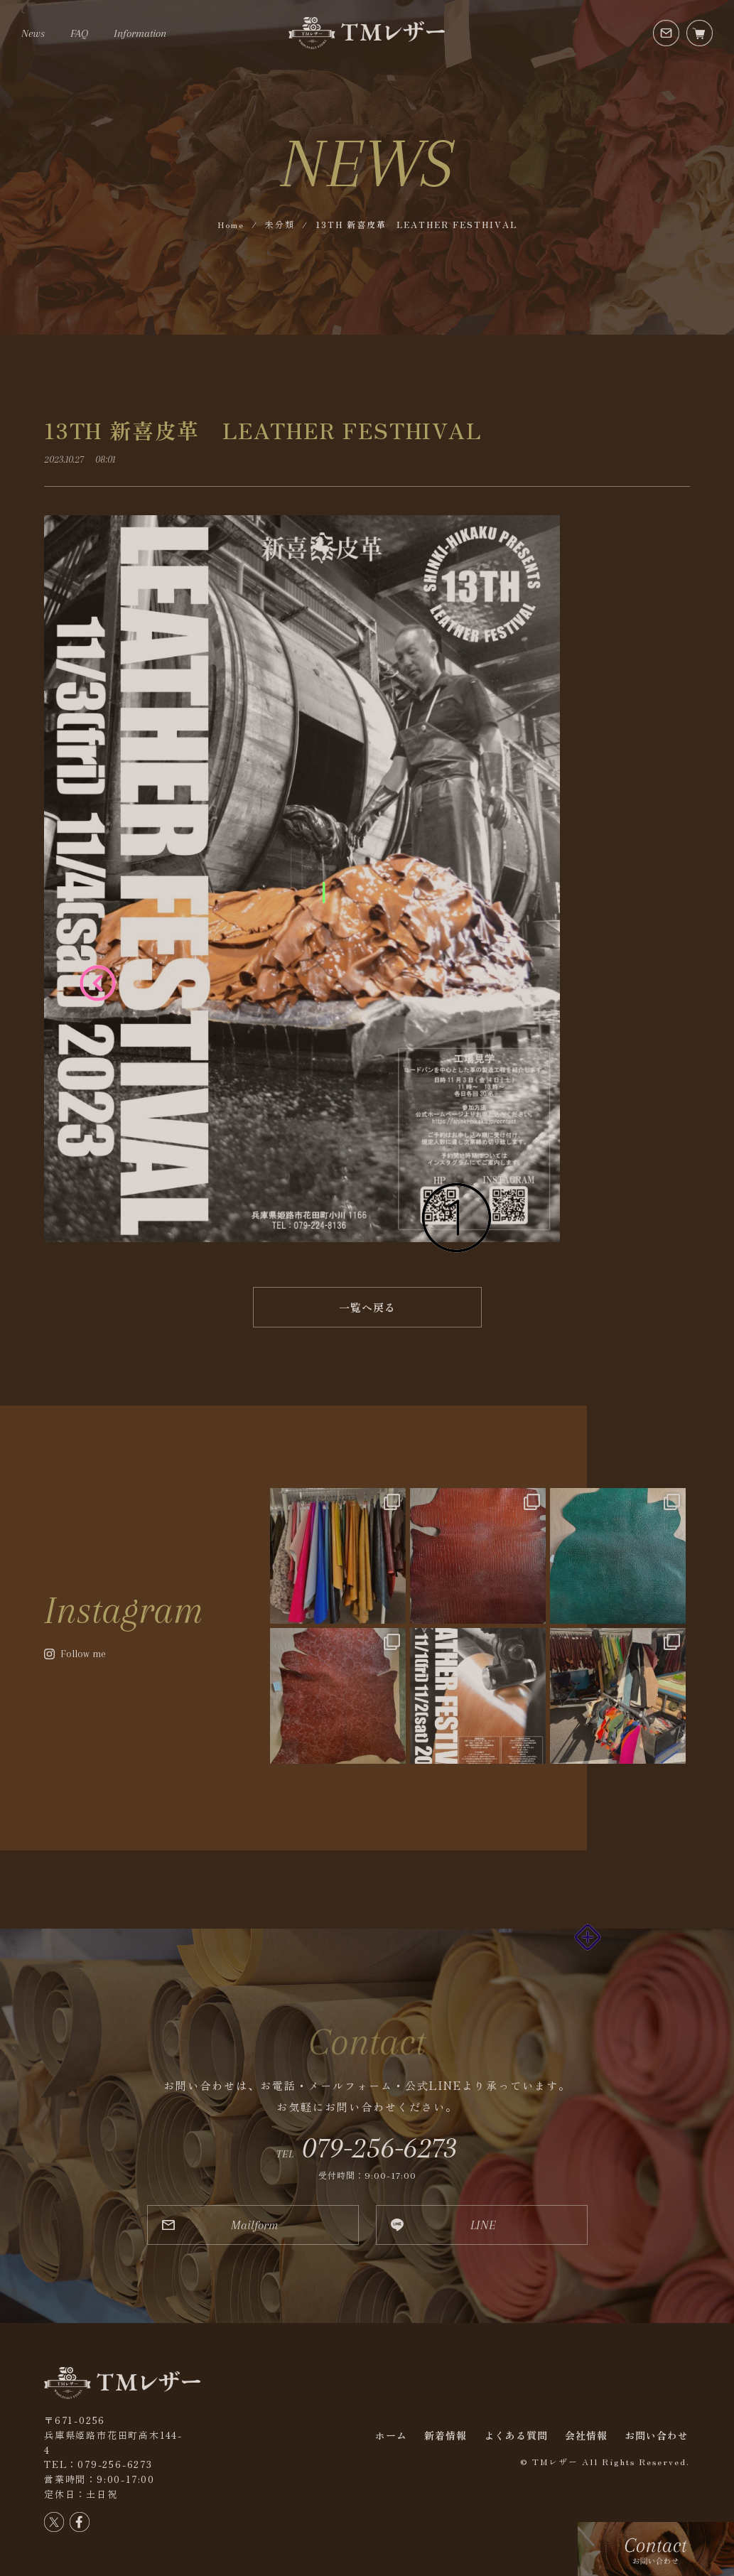  I want to click on go back to the previous screen, so click(97, 983).